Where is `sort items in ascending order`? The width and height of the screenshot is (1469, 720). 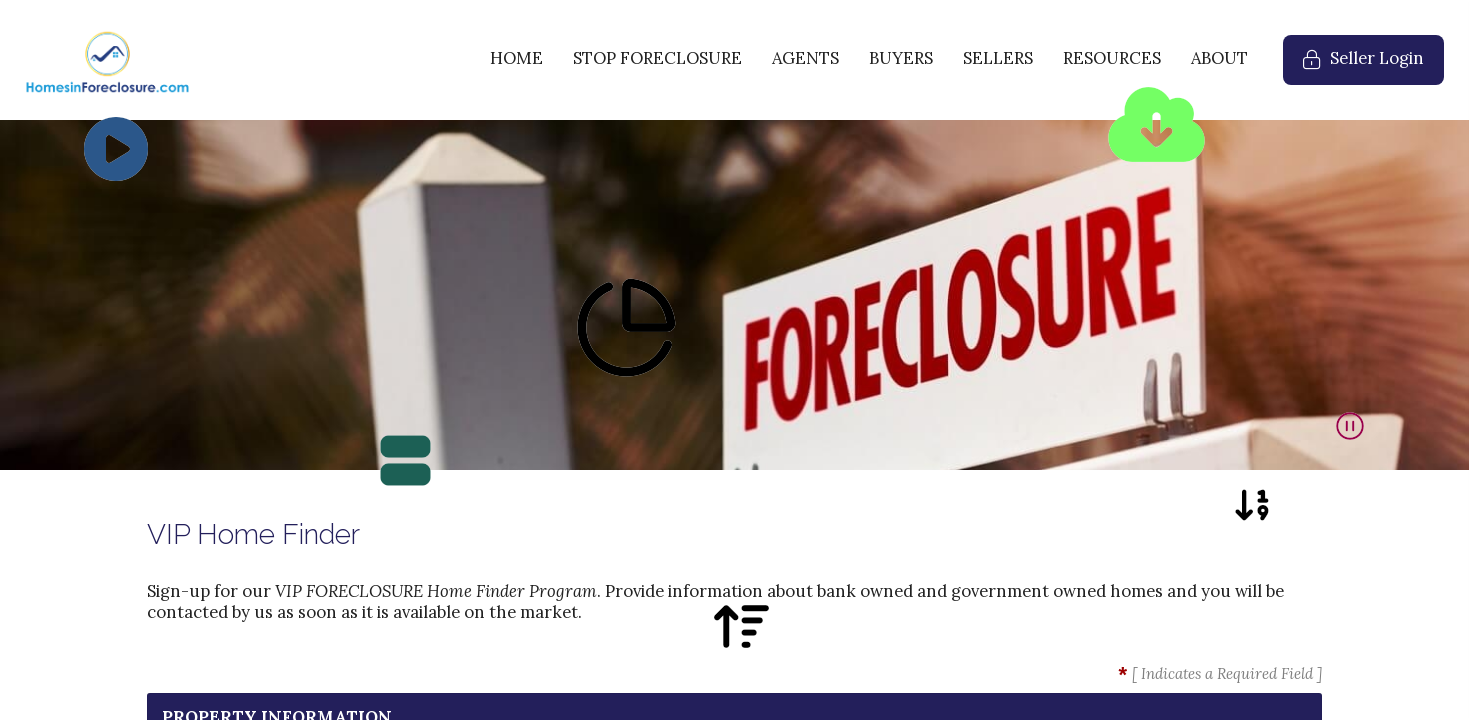
sort items in ascending order is located at coordinates (741, 626).